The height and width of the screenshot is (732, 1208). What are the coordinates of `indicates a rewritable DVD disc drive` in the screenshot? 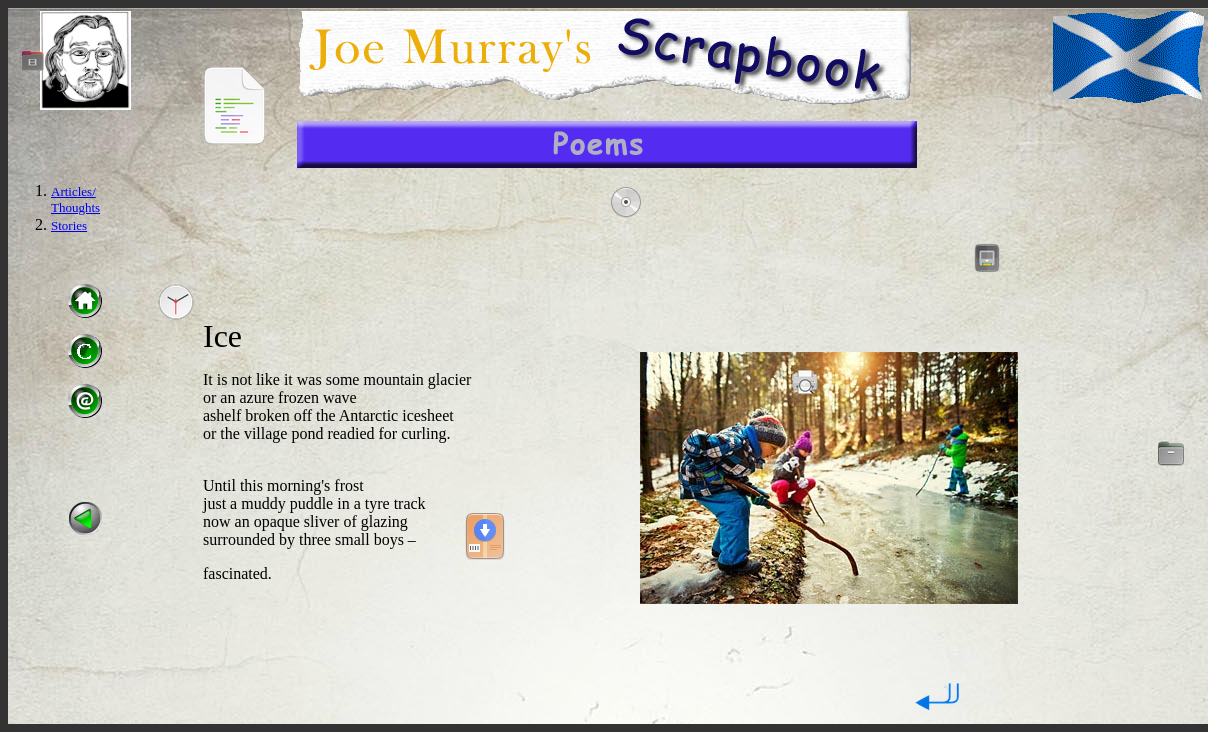 It's located at (626, 202).